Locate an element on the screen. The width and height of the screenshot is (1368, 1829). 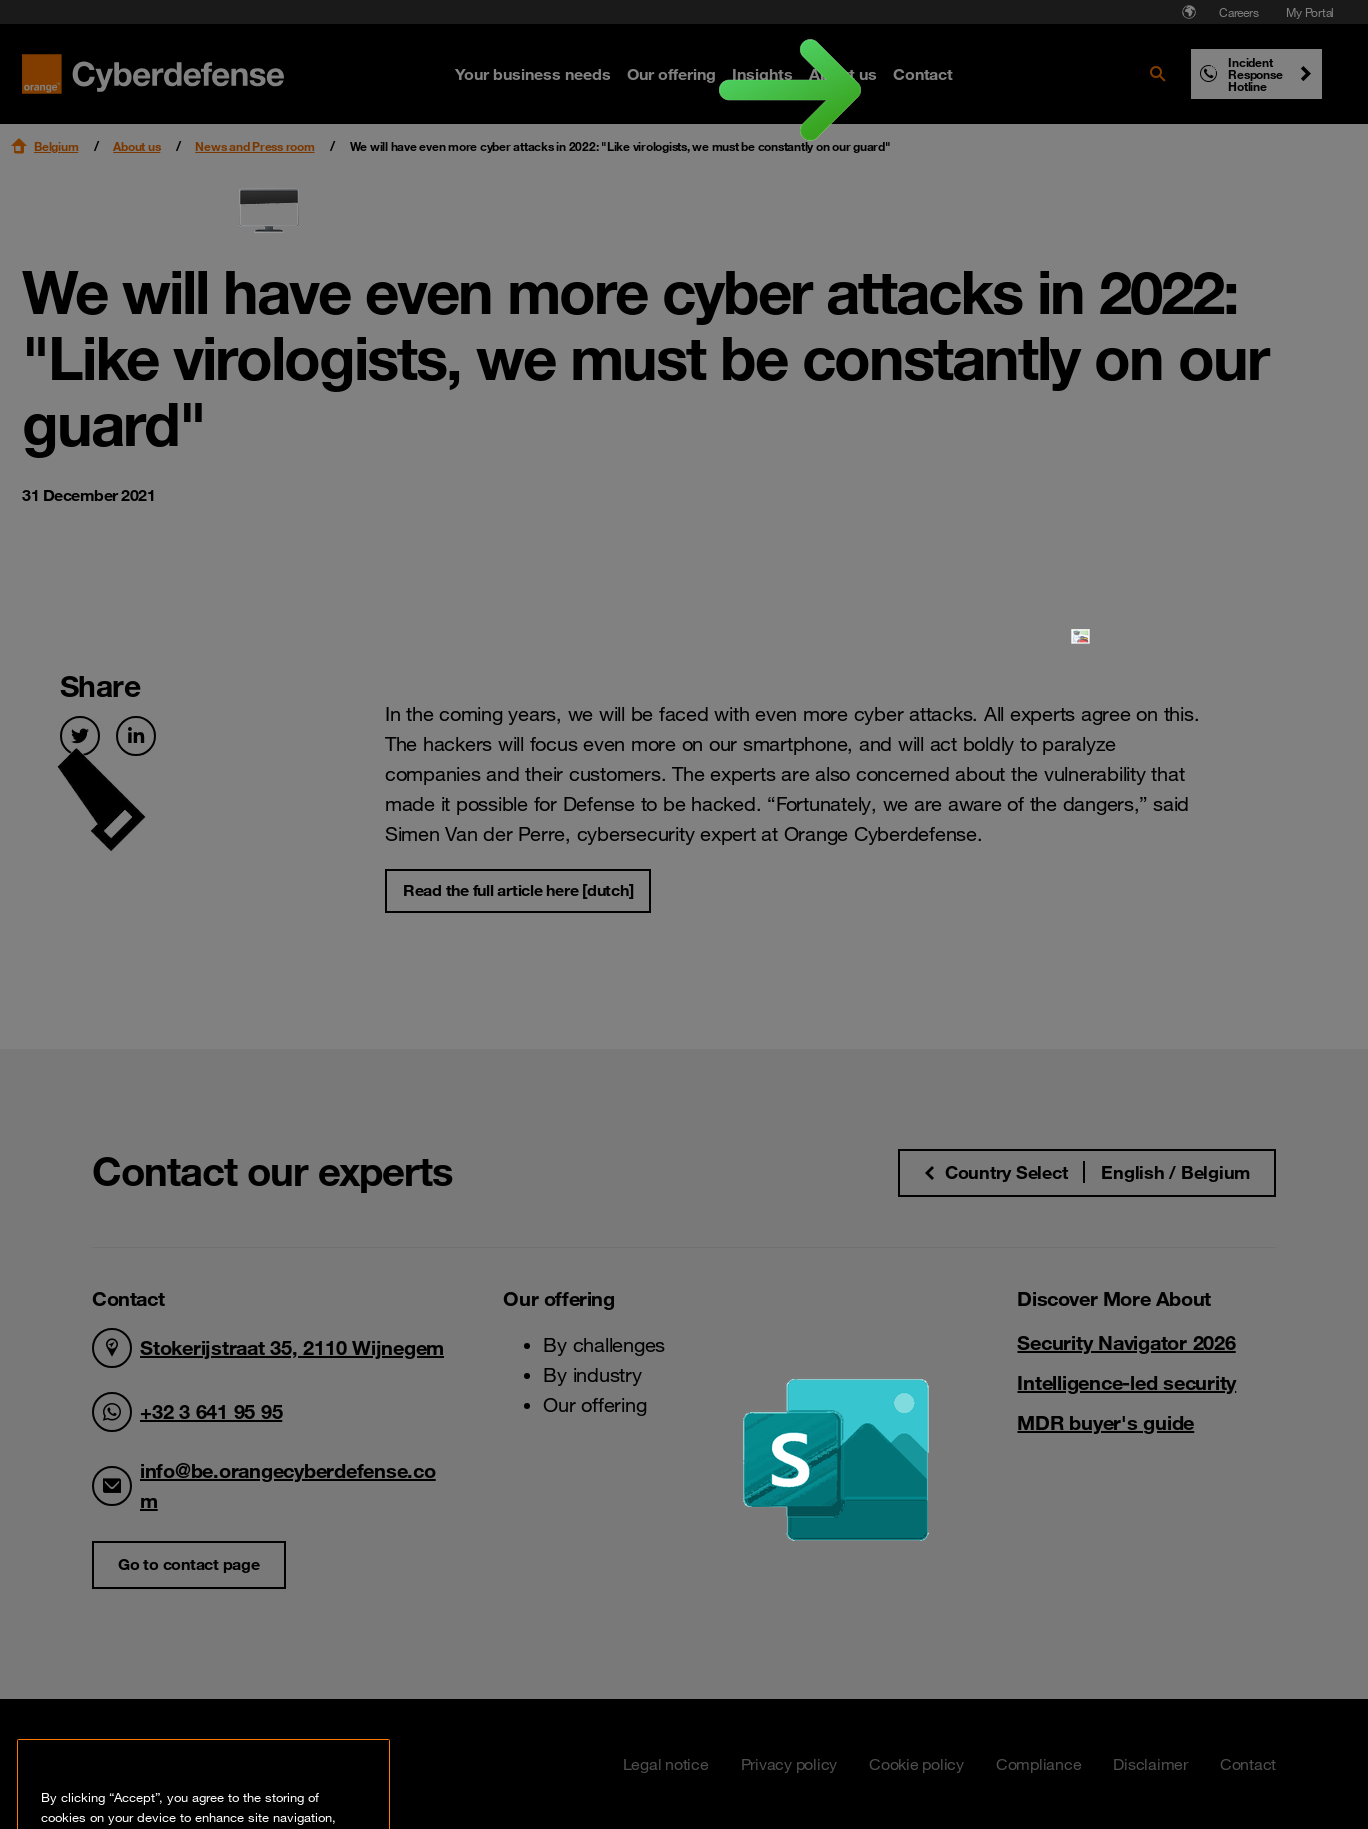
open Microsoft Sway app is located at coordinates (836, 1460).